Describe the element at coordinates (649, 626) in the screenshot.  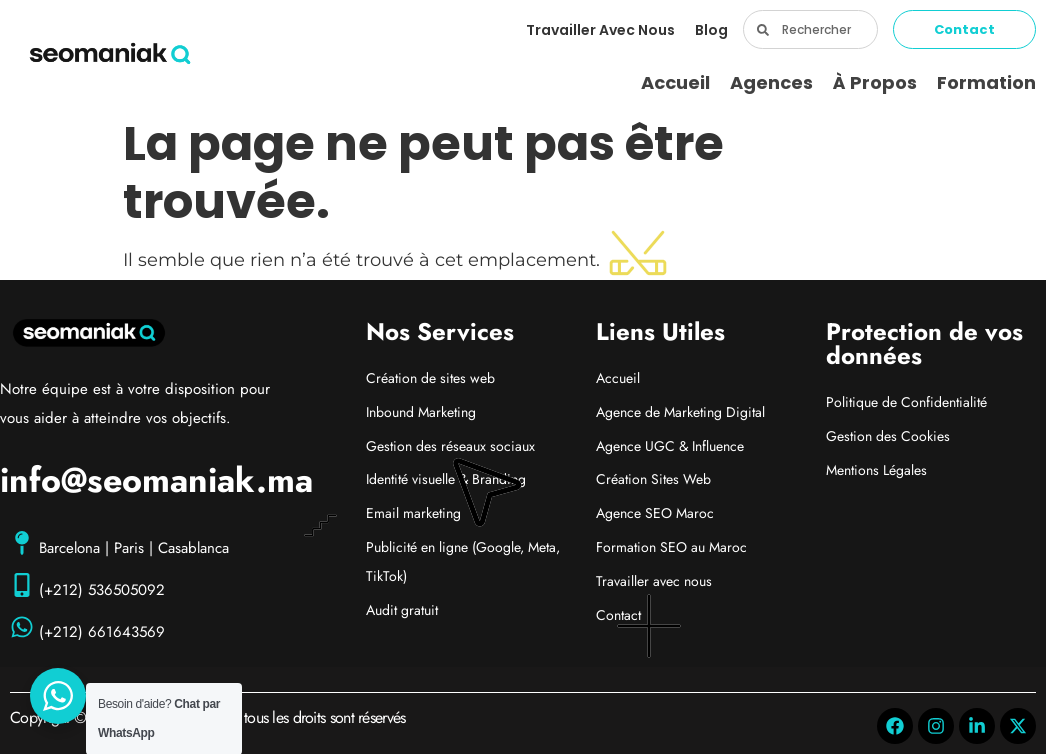
I see `add a new item` at that location.